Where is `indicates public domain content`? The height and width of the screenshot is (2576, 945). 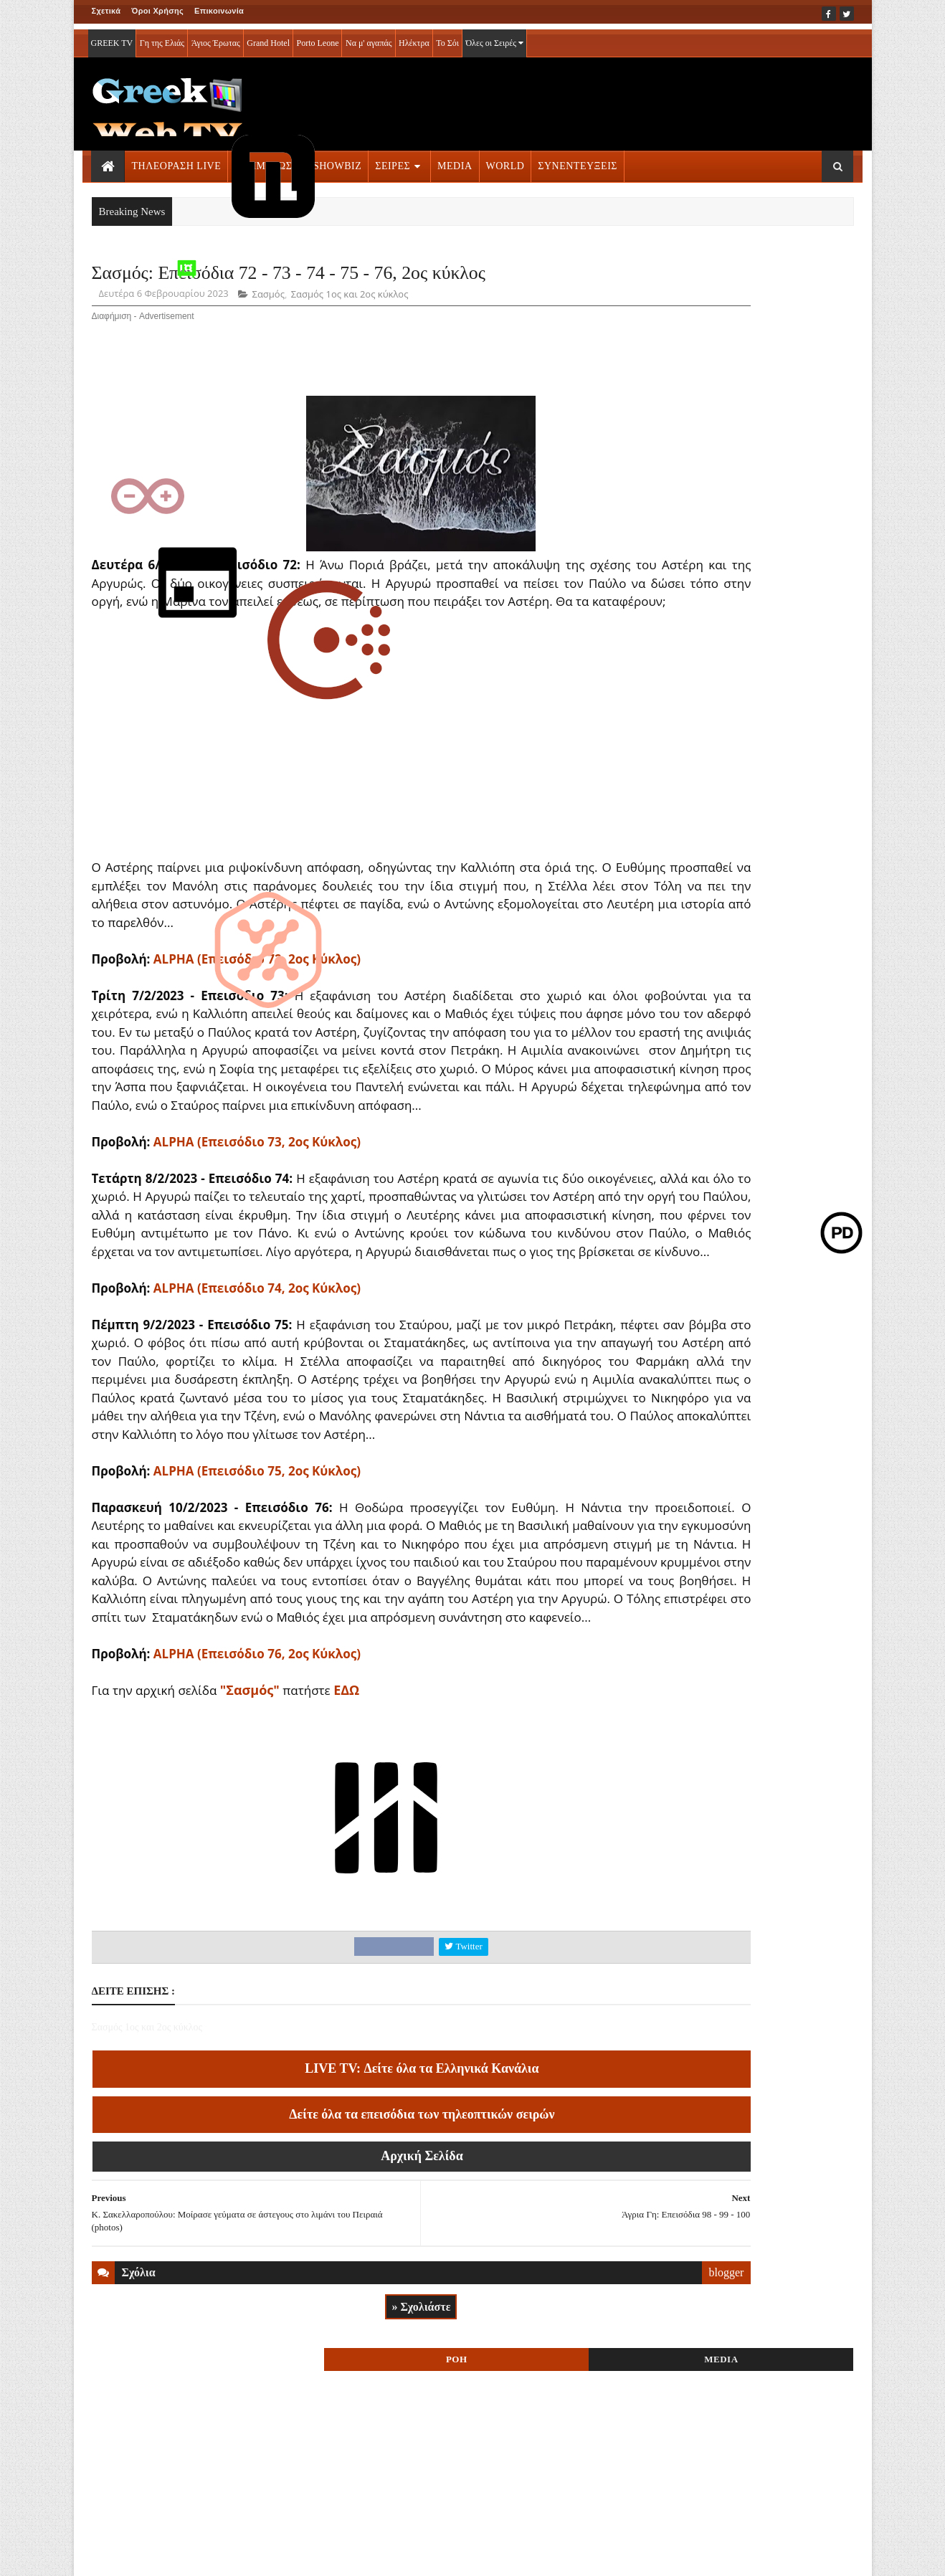 indicates public domain content is located at coordinates (841, 1232).